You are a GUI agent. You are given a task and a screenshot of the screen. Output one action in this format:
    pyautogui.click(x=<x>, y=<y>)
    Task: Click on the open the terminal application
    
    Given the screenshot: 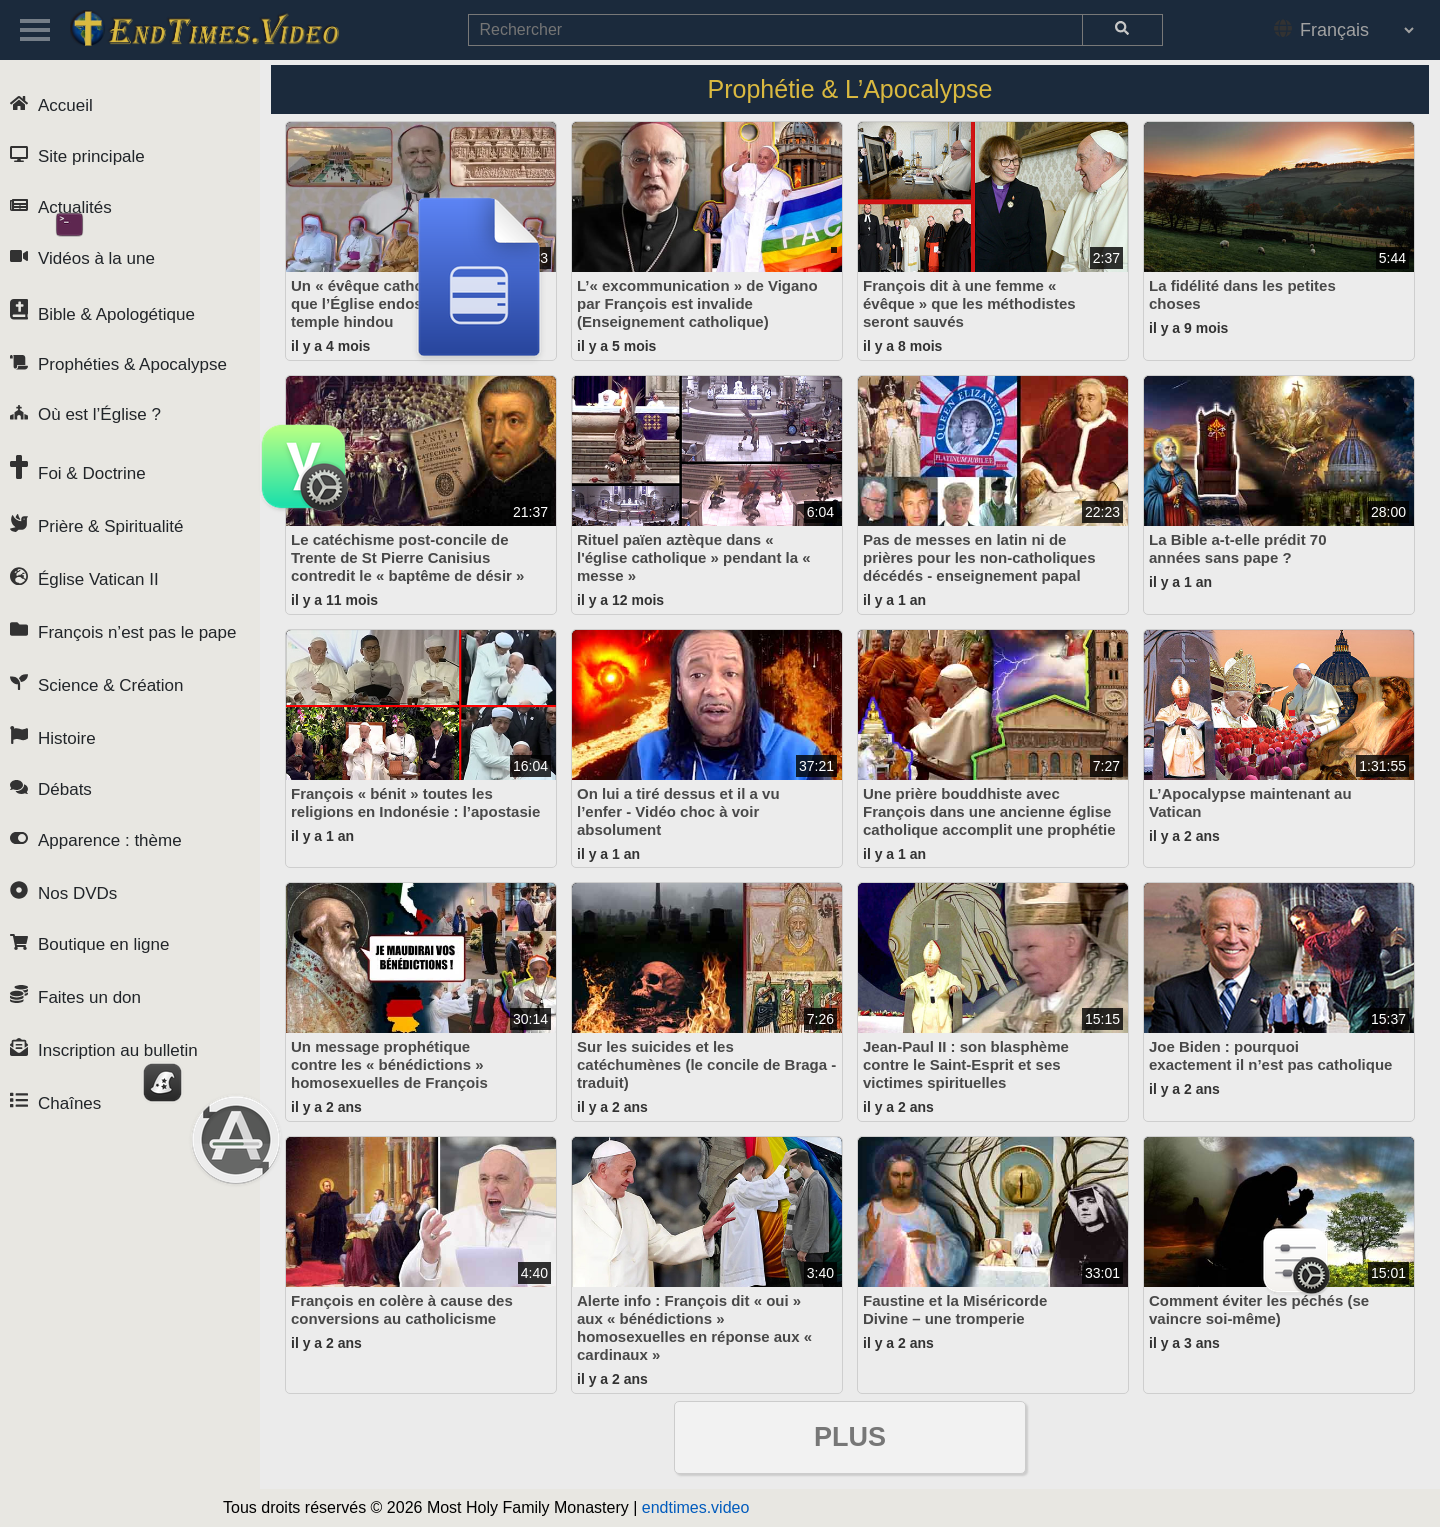 What is the action you would take?
    pyautogui.click(x=69, y=224)
    